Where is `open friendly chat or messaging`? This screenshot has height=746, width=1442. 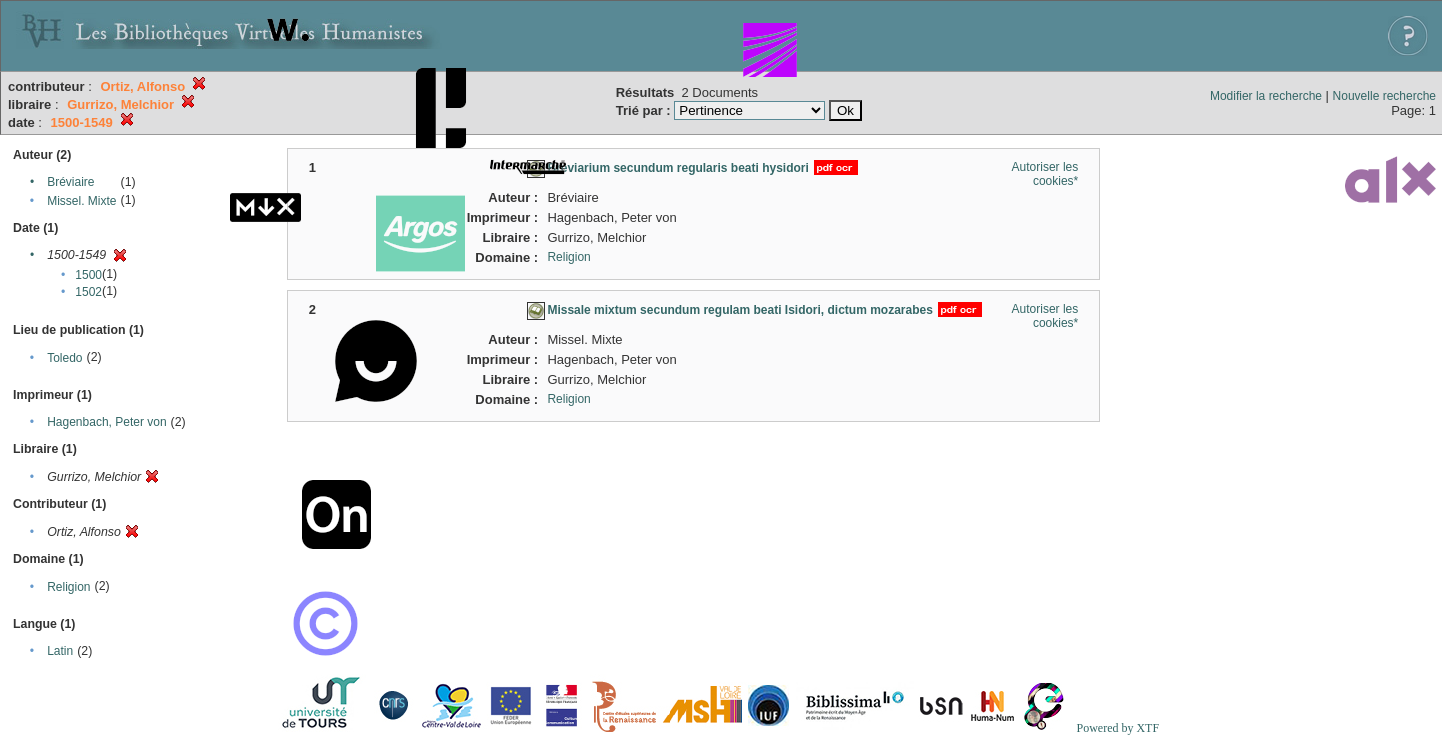
open friendly chat or messaging is located at coordinates (376, 361).